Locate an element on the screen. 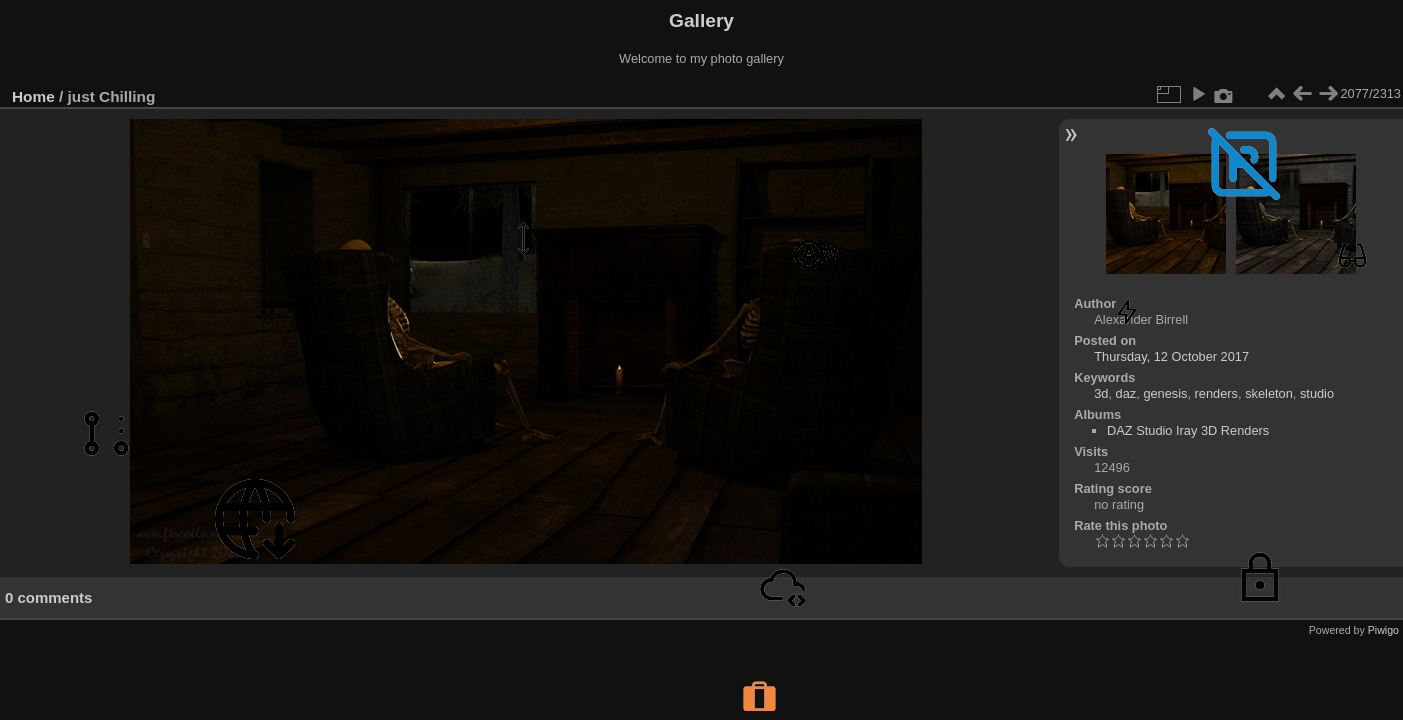  indicates a locked or secured item is located at coordinates (1260, 578).